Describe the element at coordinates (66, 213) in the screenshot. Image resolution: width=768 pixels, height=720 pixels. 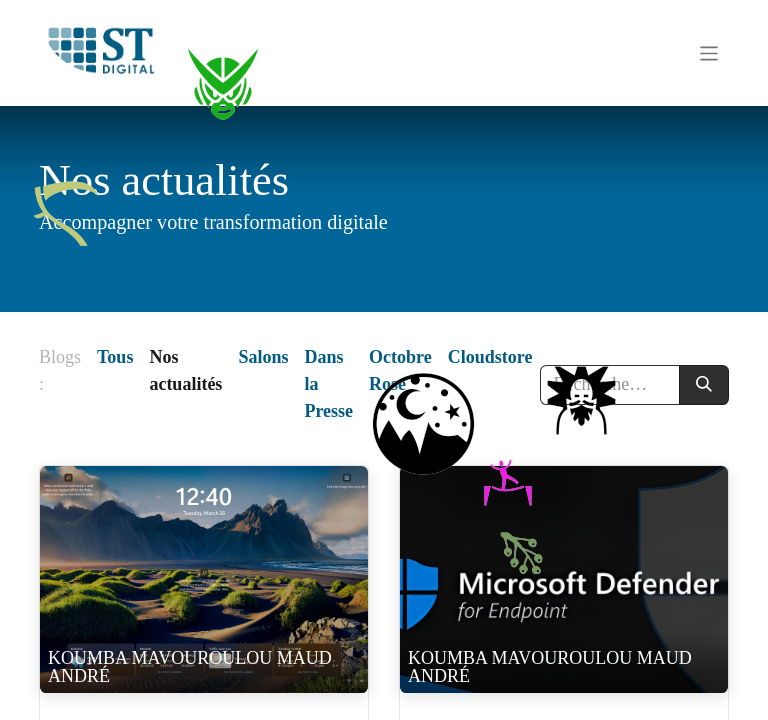
I see `select the scythe weapon or tool` at that location.